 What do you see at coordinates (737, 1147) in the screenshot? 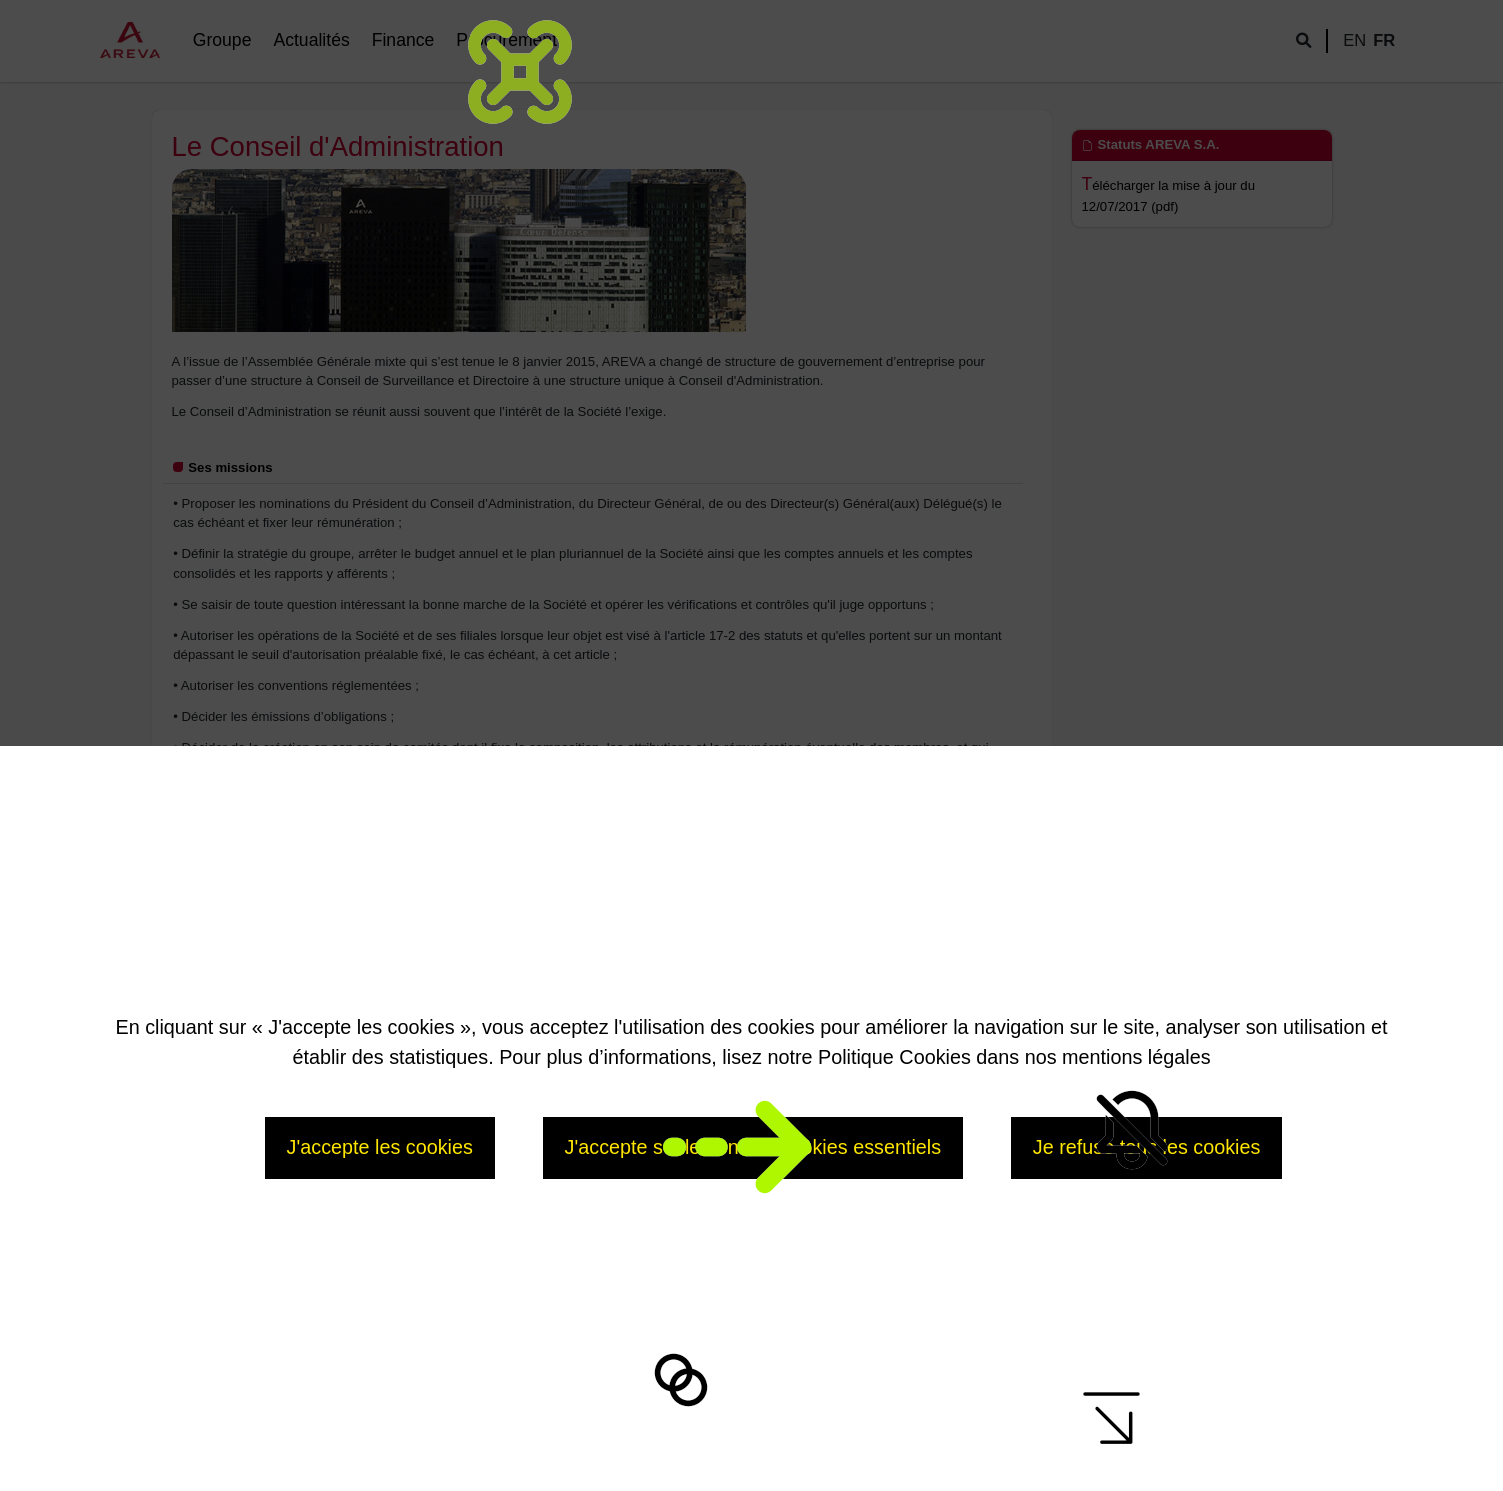
I see `continue to next step` at bounding box center [737, 1147].